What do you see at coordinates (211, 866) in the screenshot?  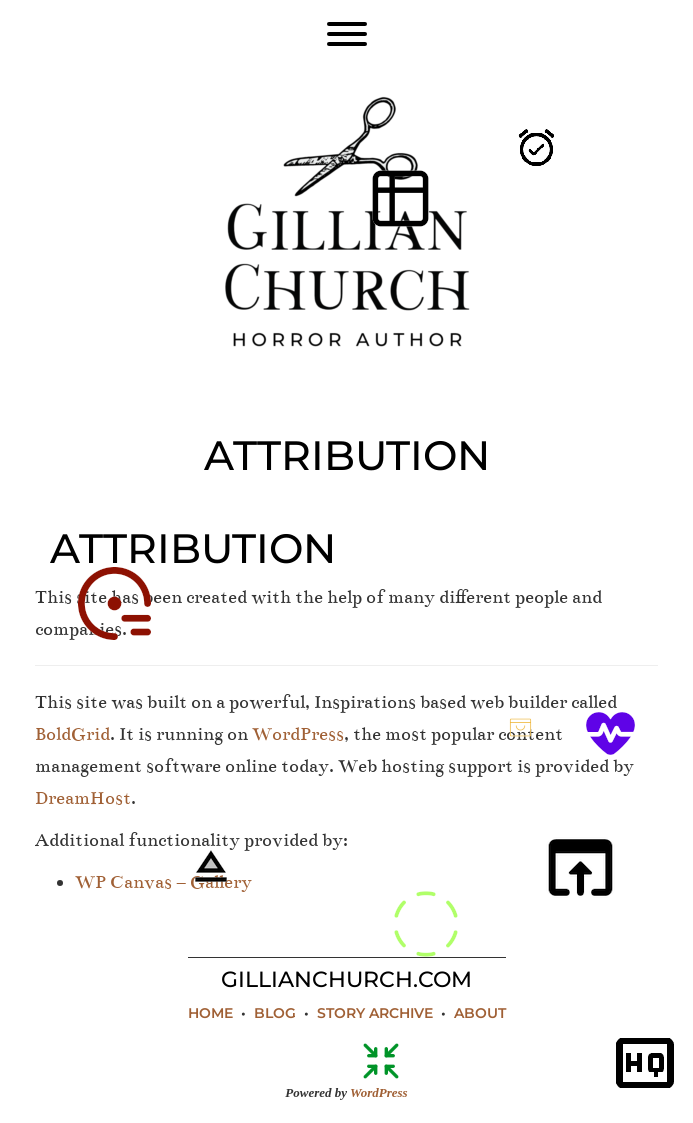 I see `eject removable media or disc` at bounding box center [211, 866].